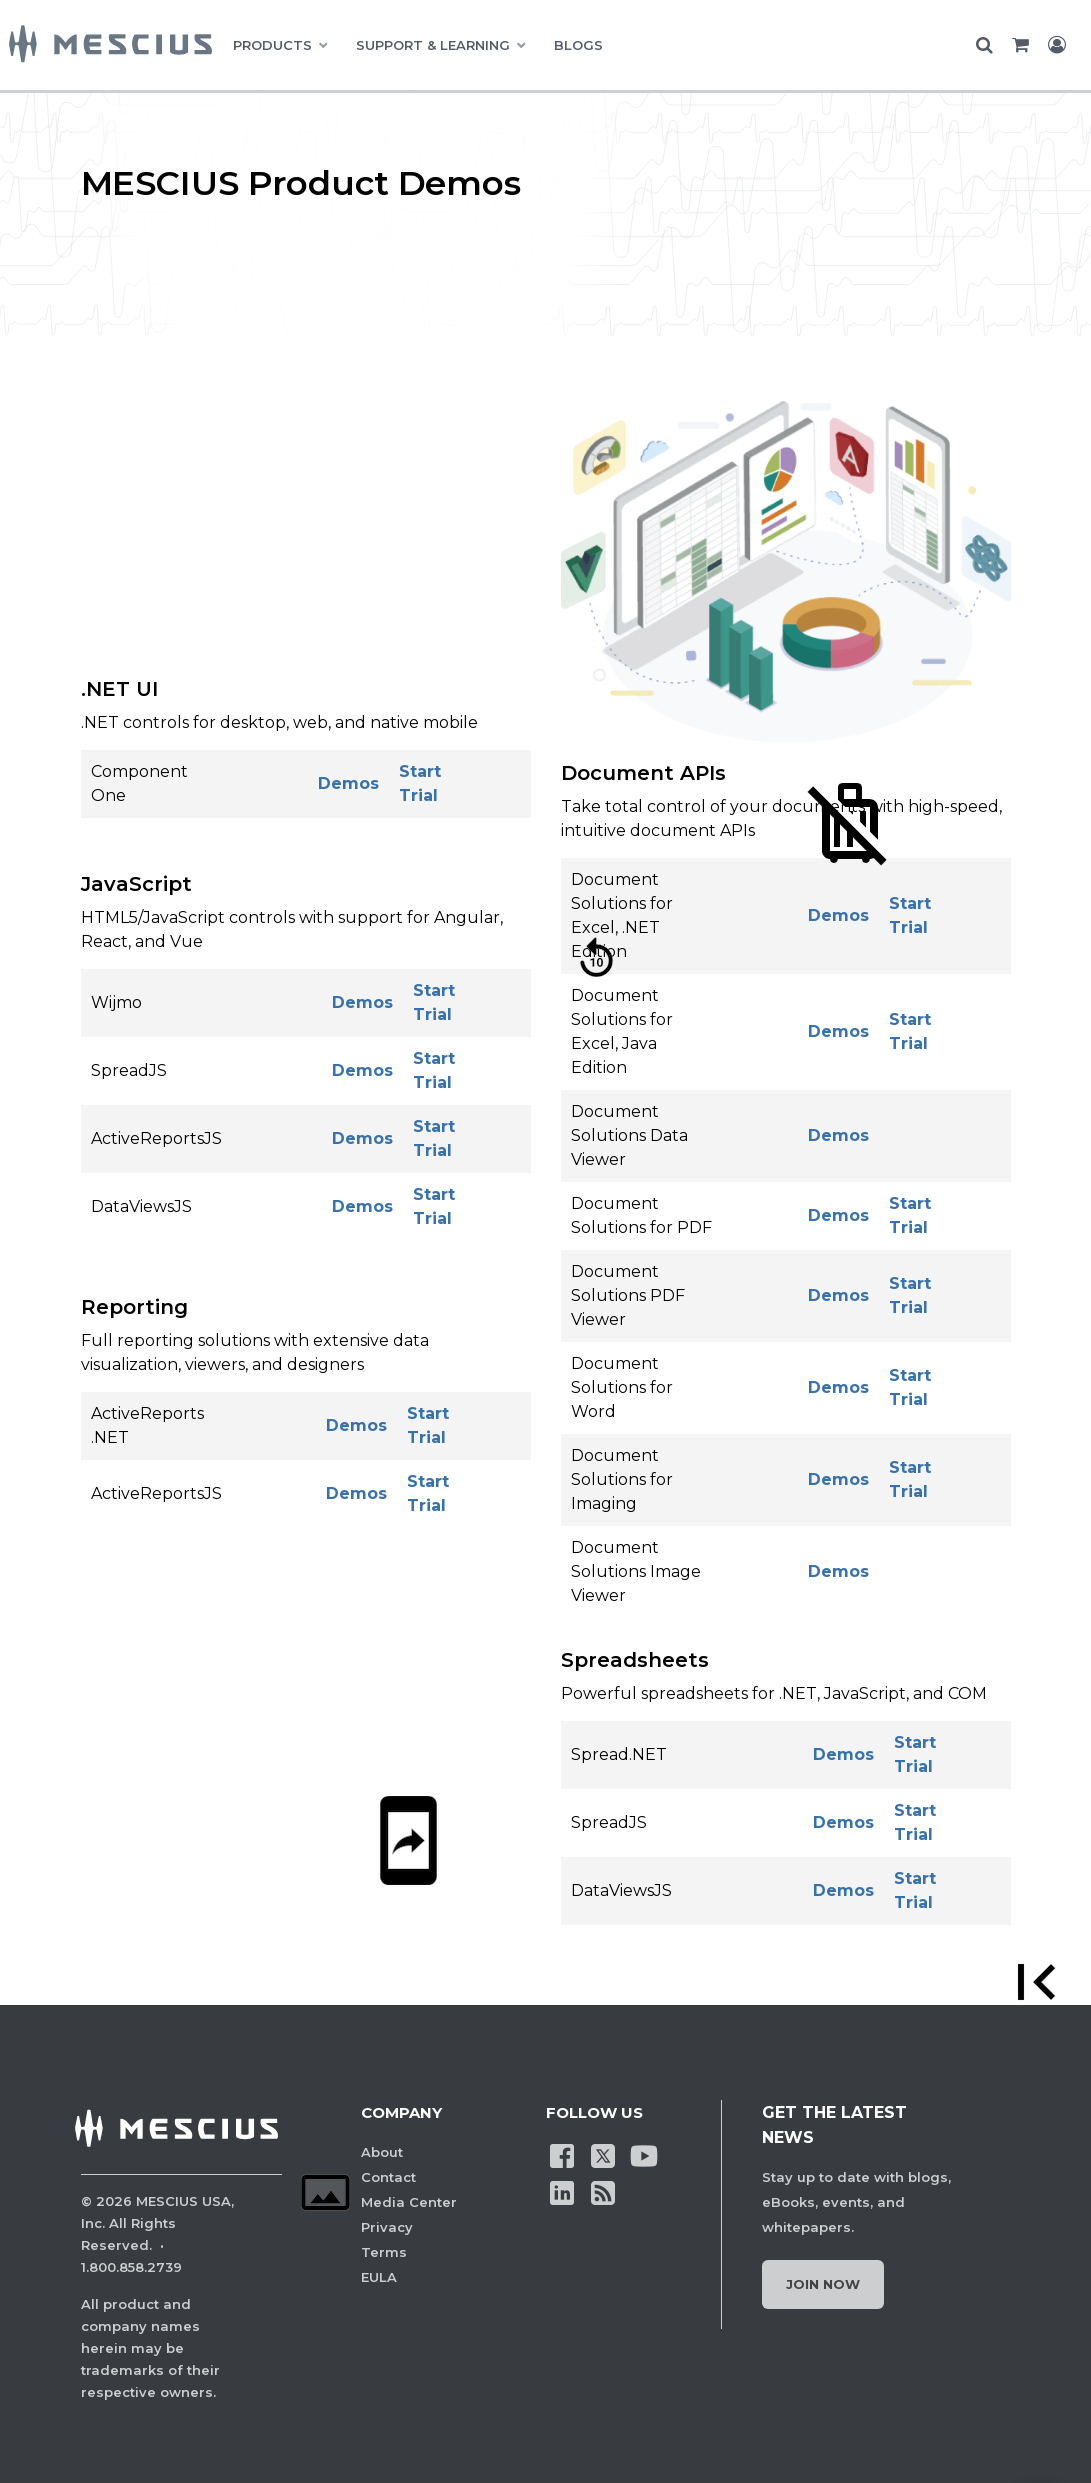  What do you see at coordinates (850, 823) in the screenshot?
I see `luggage not allowed in this area` at bounding box center [850, 823].